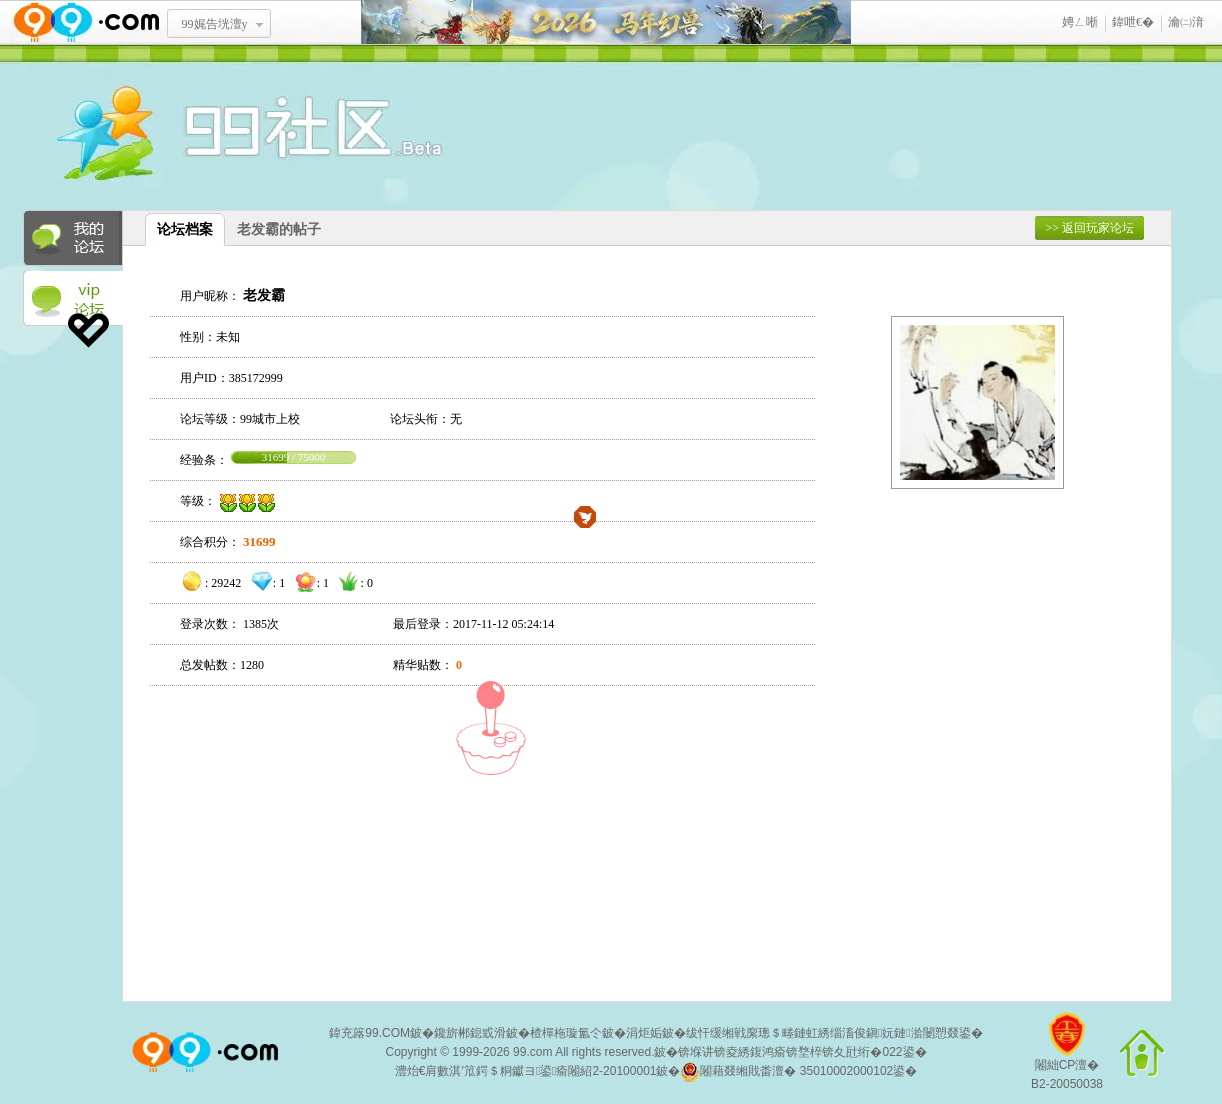 The width and height of the screenshot is (1222, 1104). I want to click on launch retropie emulation software, so click(491, 728).